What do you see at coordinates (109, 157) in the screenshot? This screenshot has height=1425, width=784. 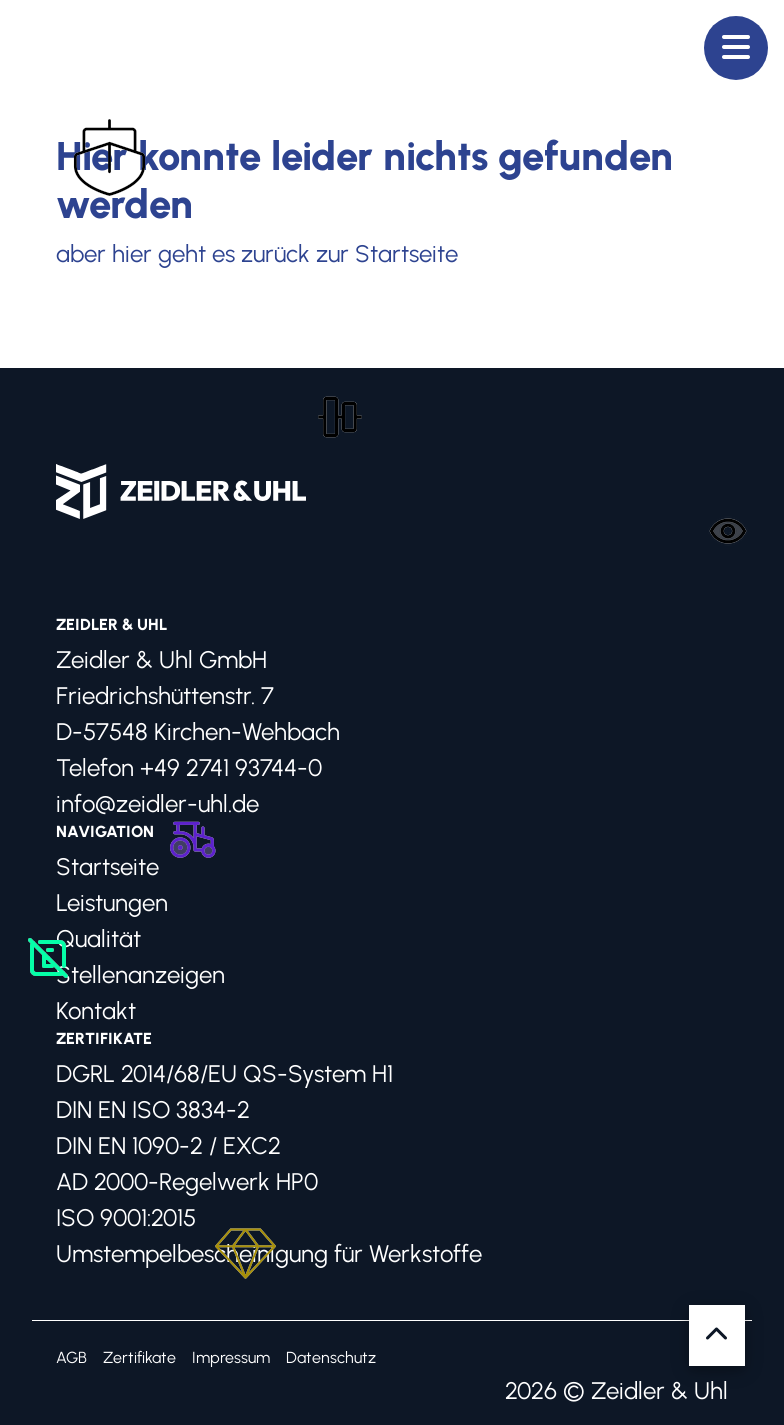 I see `access boat or ferry services` at bounding box center [109, 157].